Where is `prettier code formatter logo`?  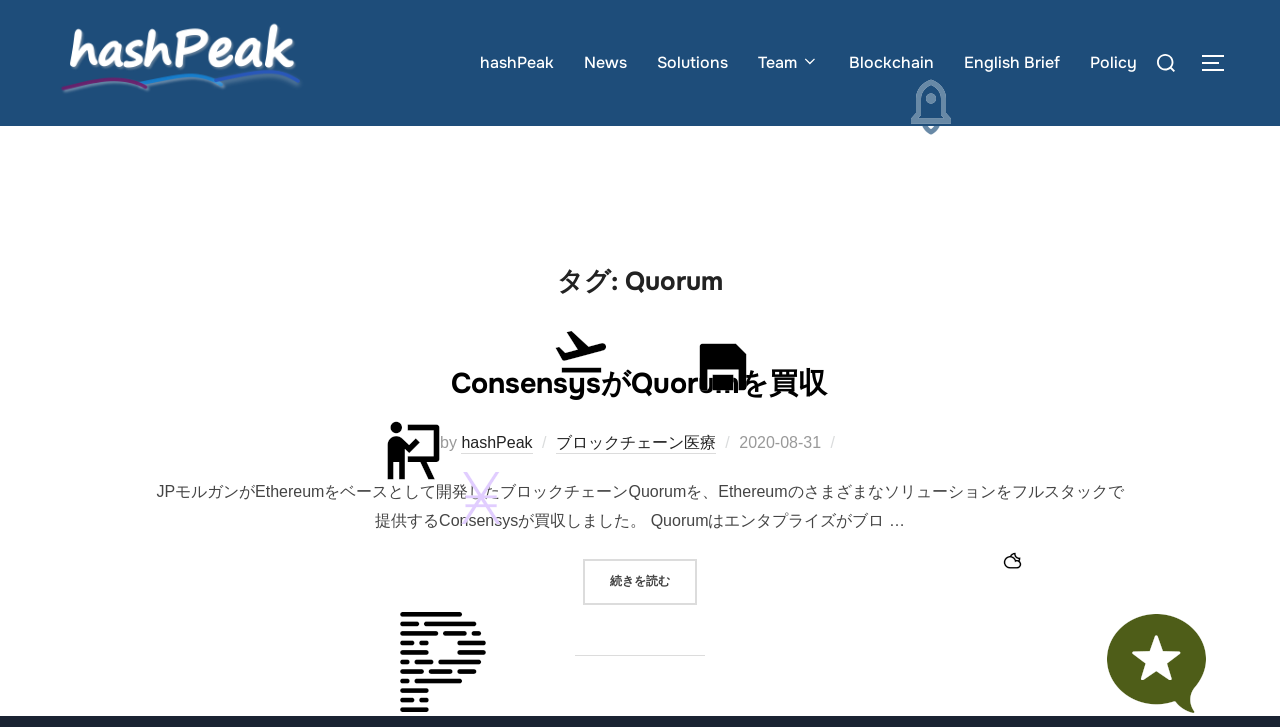
prettier code formatter logo is located at coordinates (443, 662).